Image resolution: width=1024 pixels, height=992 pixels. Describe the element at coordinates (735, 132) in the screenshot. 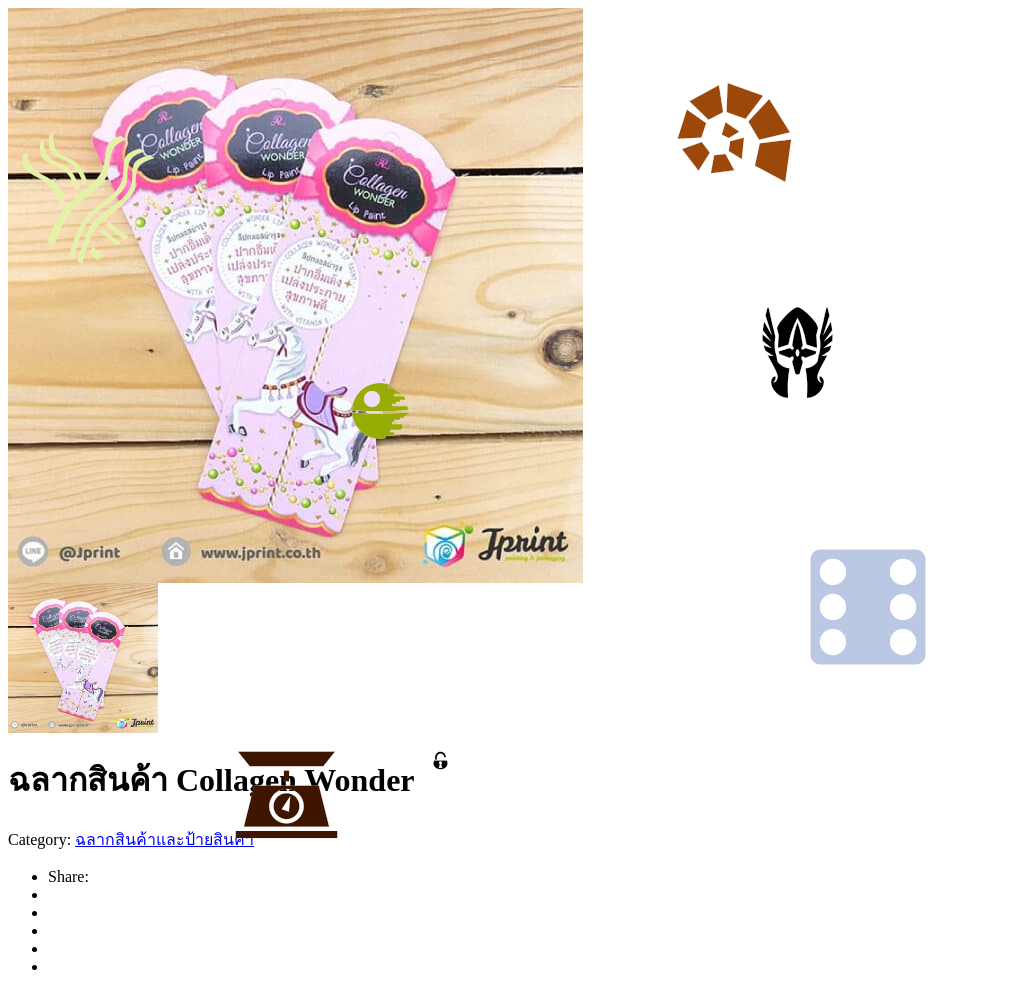

I see `decorative shell or fossil collectible item` at that location.